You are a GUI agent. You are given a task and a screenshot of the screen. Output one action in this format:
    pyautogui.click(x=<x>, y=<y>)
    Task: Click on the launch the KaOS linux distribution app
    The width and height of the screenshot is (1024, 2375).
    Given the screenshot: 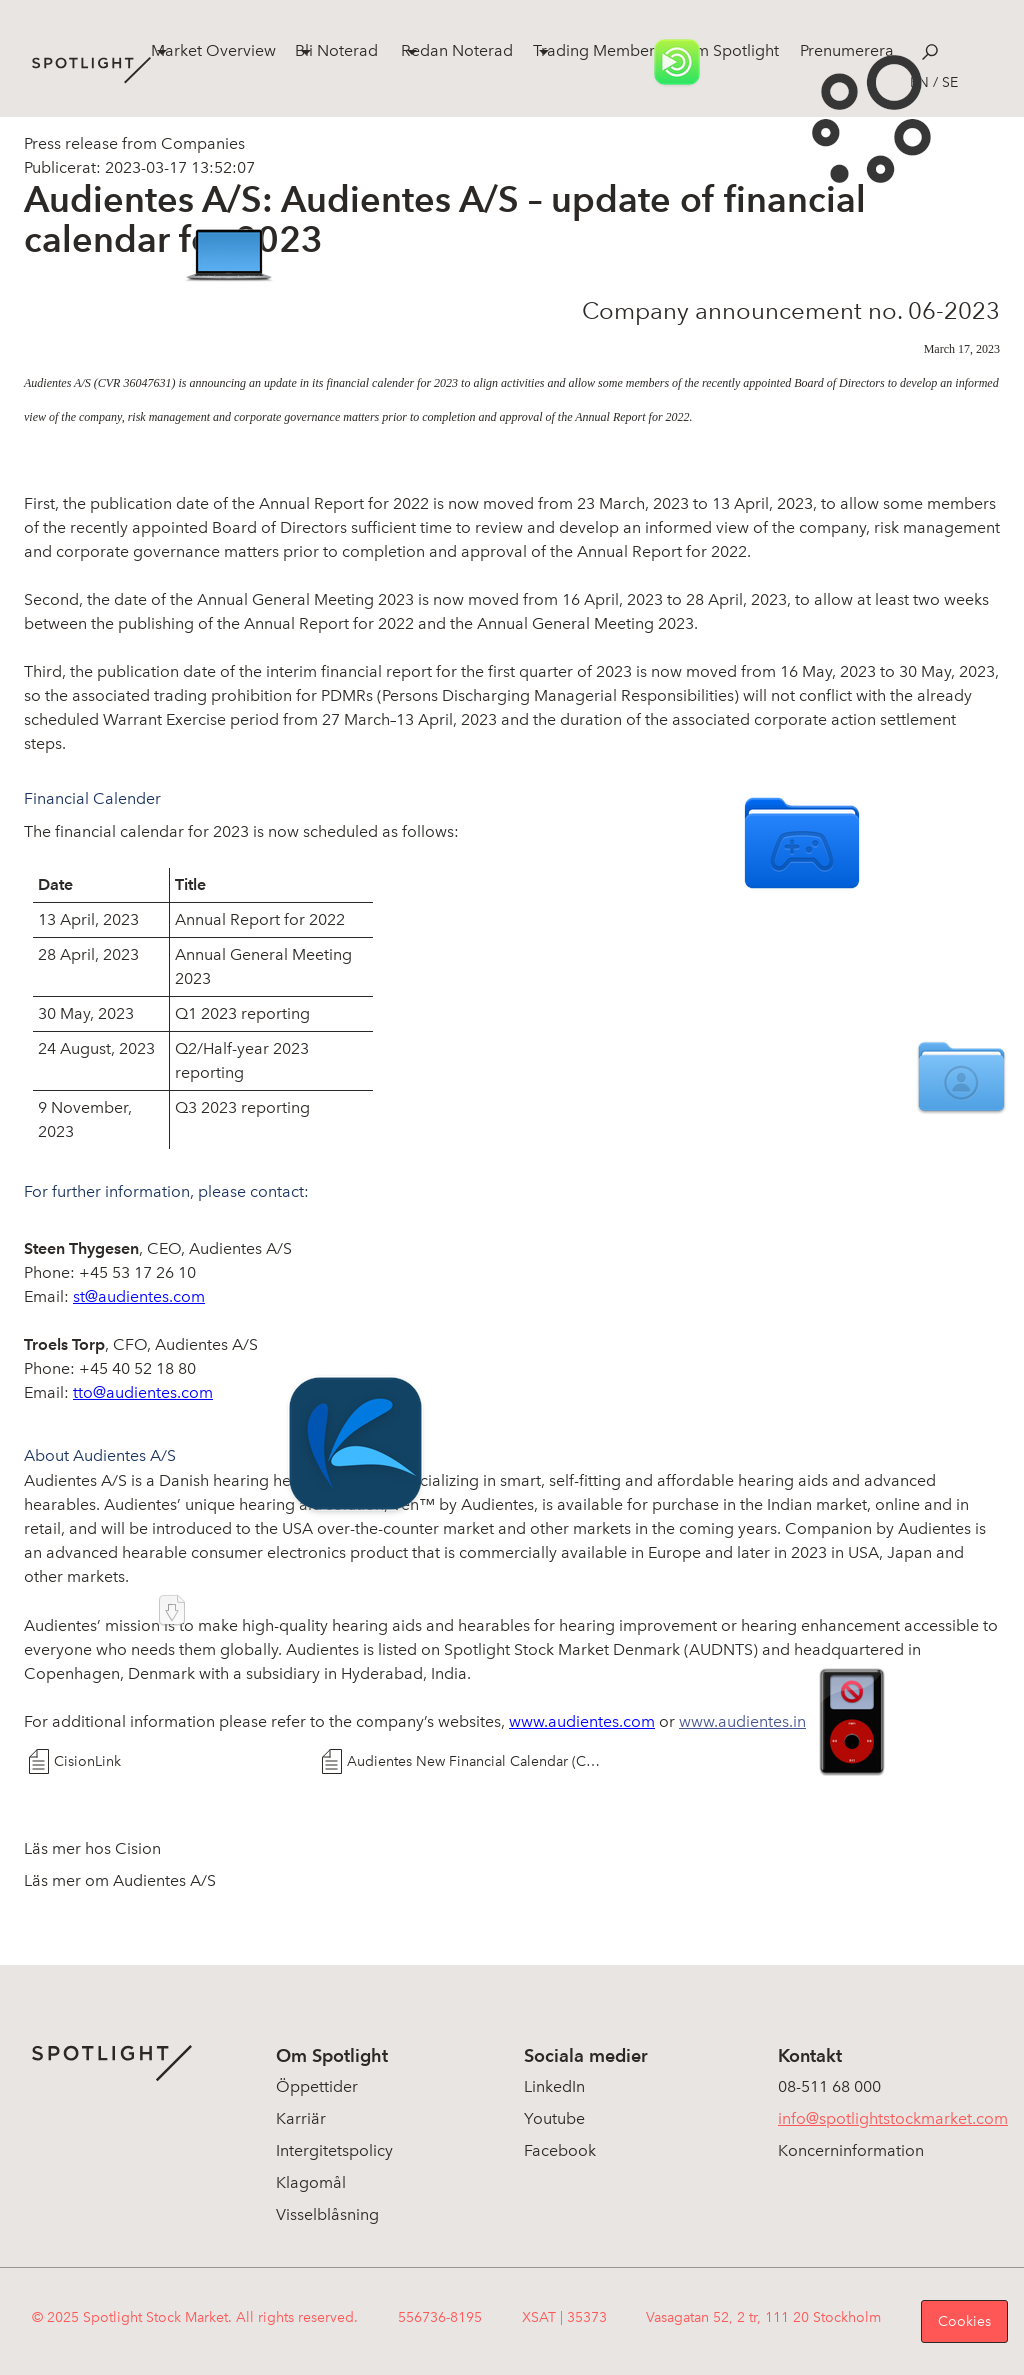 What is the action you would take?
    pyautogui.click(x=355, y=1443)
    